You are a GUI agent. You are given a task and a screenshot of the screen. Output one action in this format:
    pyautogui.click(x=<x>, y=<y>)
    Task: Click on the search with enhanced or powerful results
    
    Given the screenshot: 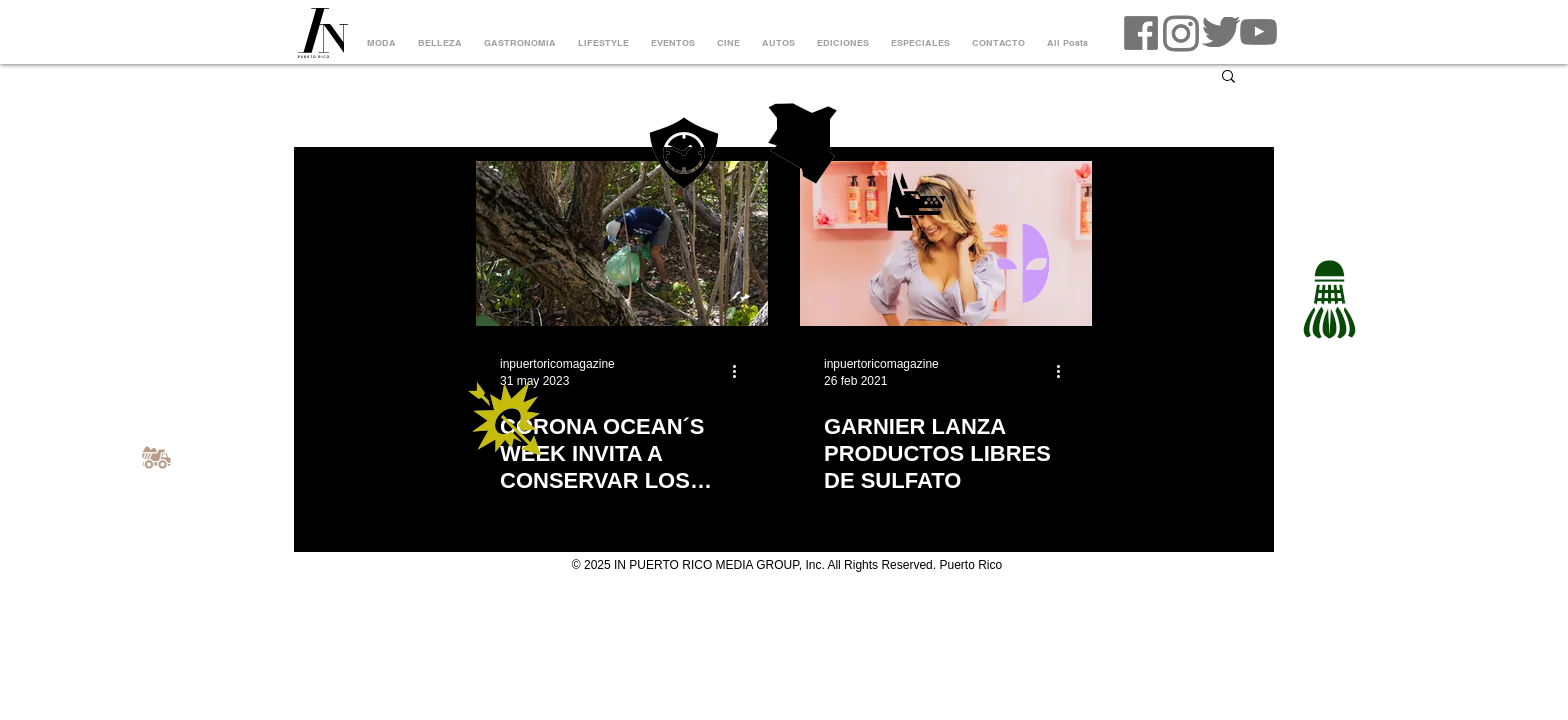 What is the action you would take?
    pyautogui.click(x=504, y=418)
    